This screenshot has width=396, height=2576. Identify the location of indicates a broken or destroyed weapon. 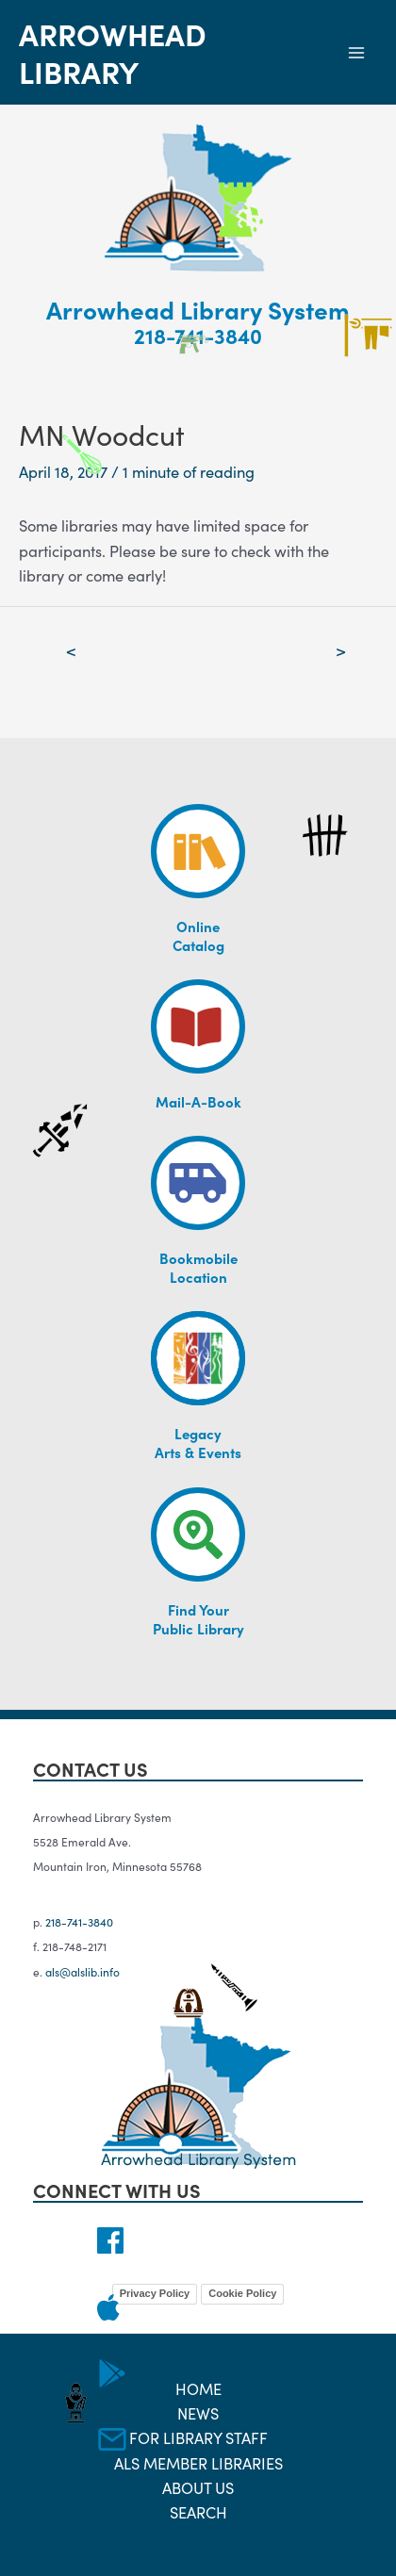
(59, 1131).